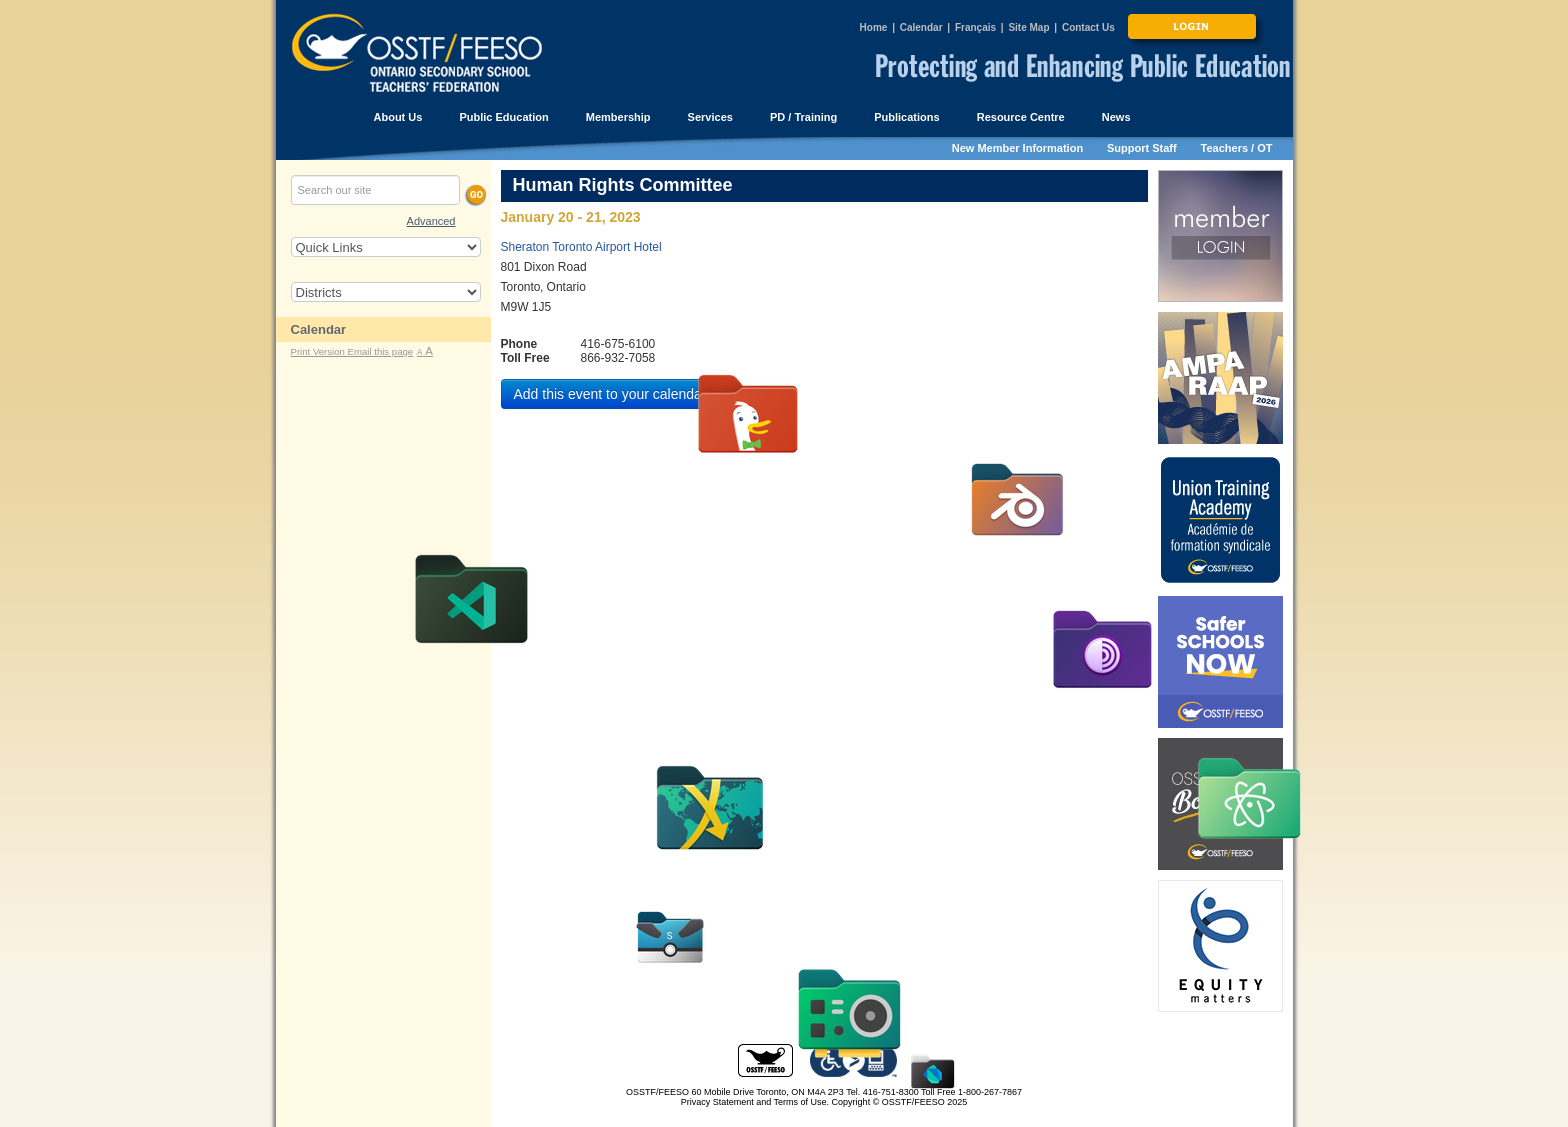 The height and width of the screenshot is (1127, 1568). What do you see at coordinates (747, 416) in the screenshot?
I see `open DuckDuckGo browser downloads folder` at bounding box center [747, 416].